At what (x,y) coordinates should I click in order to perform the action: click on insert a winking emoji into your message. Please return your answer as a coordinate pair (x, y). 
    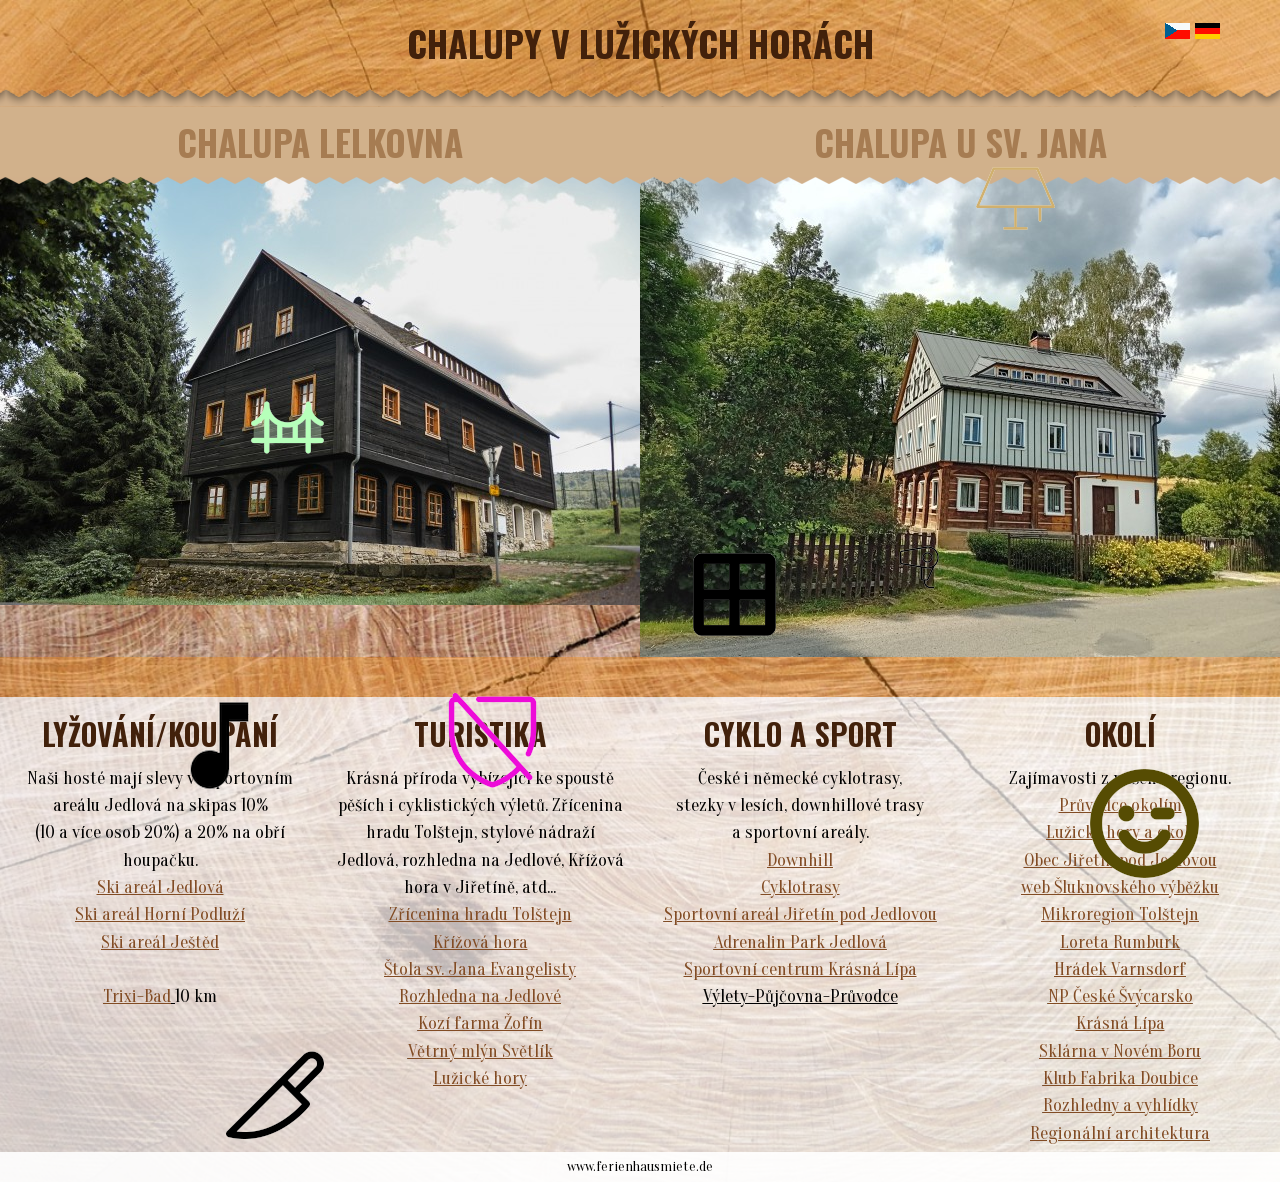
    Looking at the image, I should click on (1144, 823).